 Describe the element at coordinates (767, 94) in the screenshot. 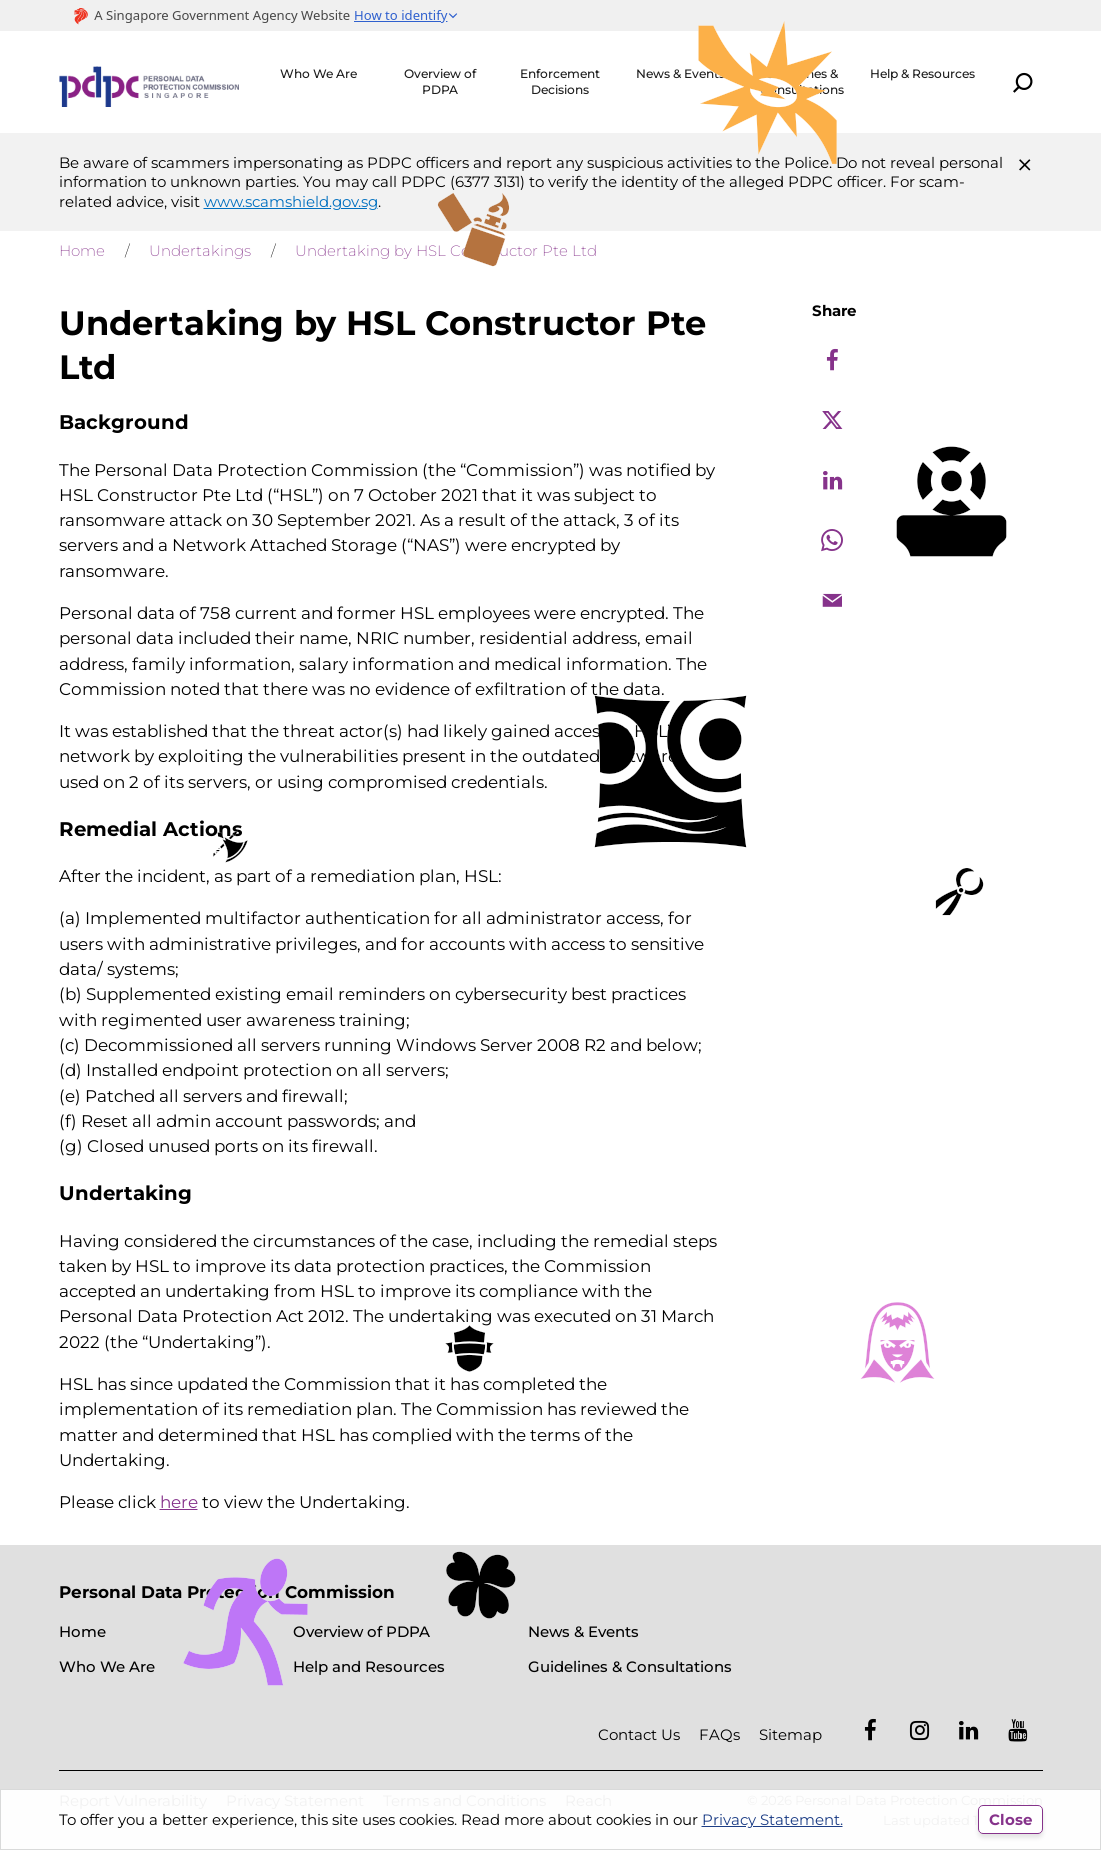

I see `indicates a high-priority or urgent meeting alert` at that location.